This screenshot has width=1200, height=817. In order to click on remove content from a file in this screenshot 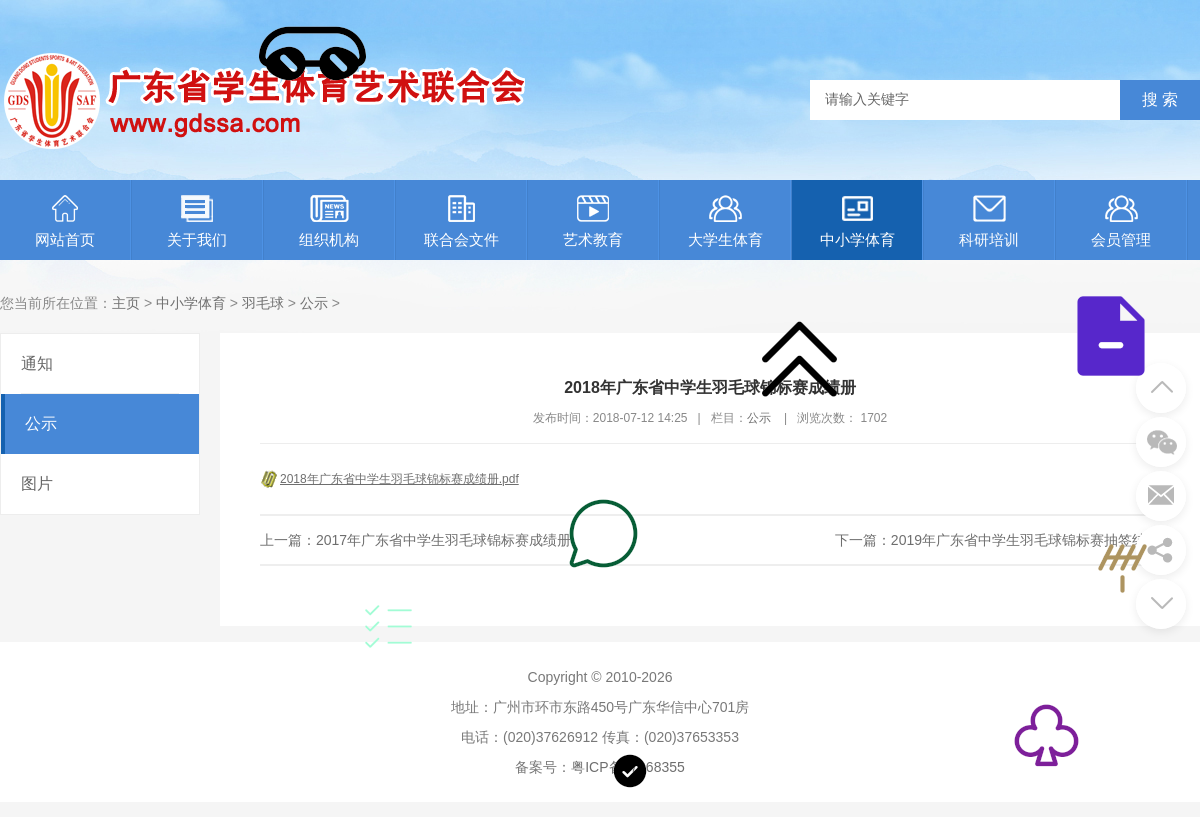, I will do `click(1111, 336)`.